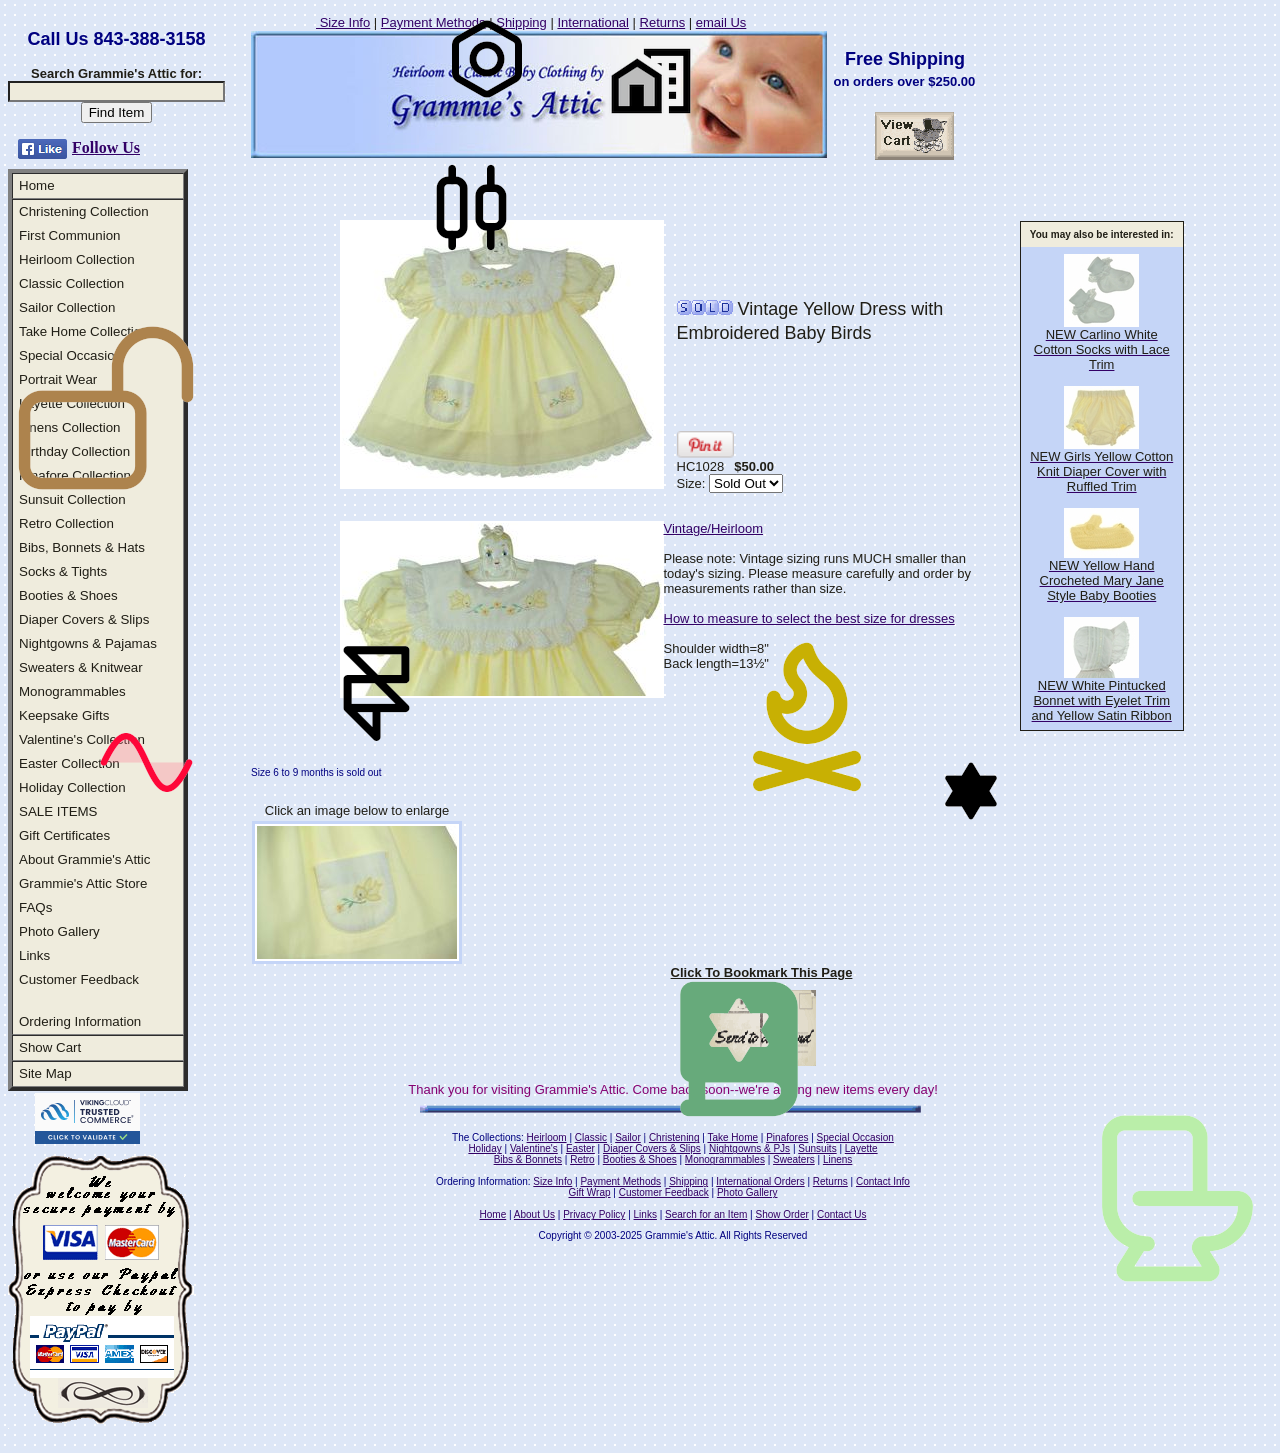  What do you see at coordinates (376, 691) in the screenshot?
I see `open Framer design tool` at bounding box center [376, 691].